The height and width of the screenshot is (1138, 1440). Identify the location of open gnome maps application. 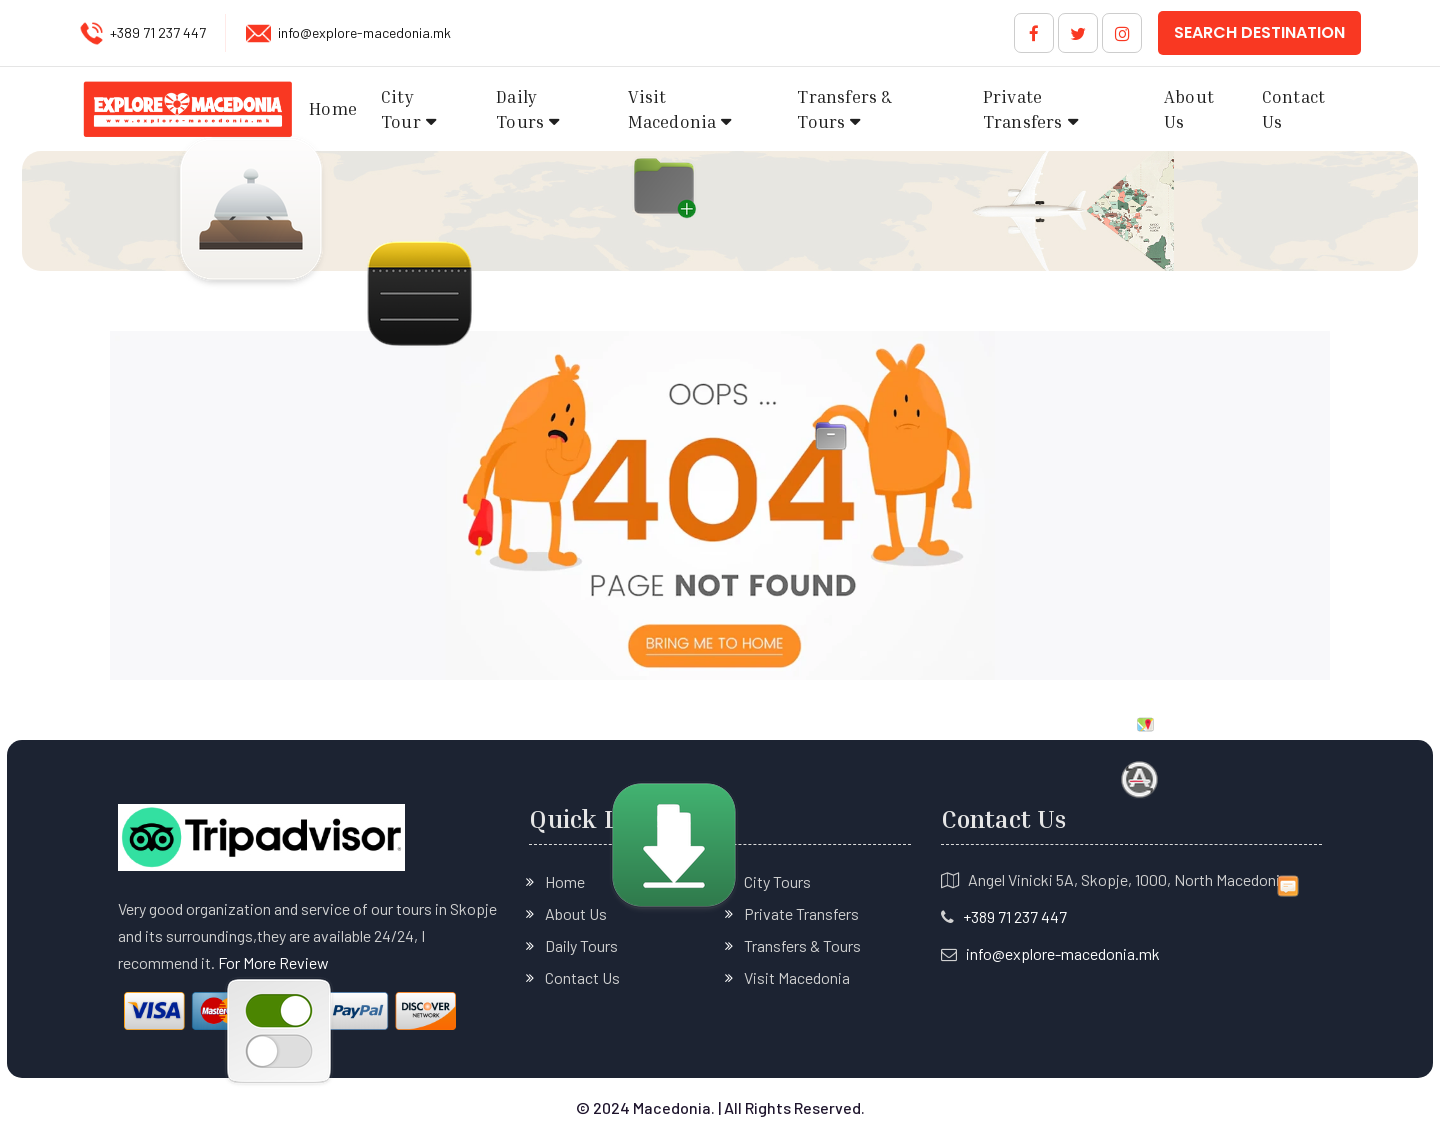
(1145, 724).